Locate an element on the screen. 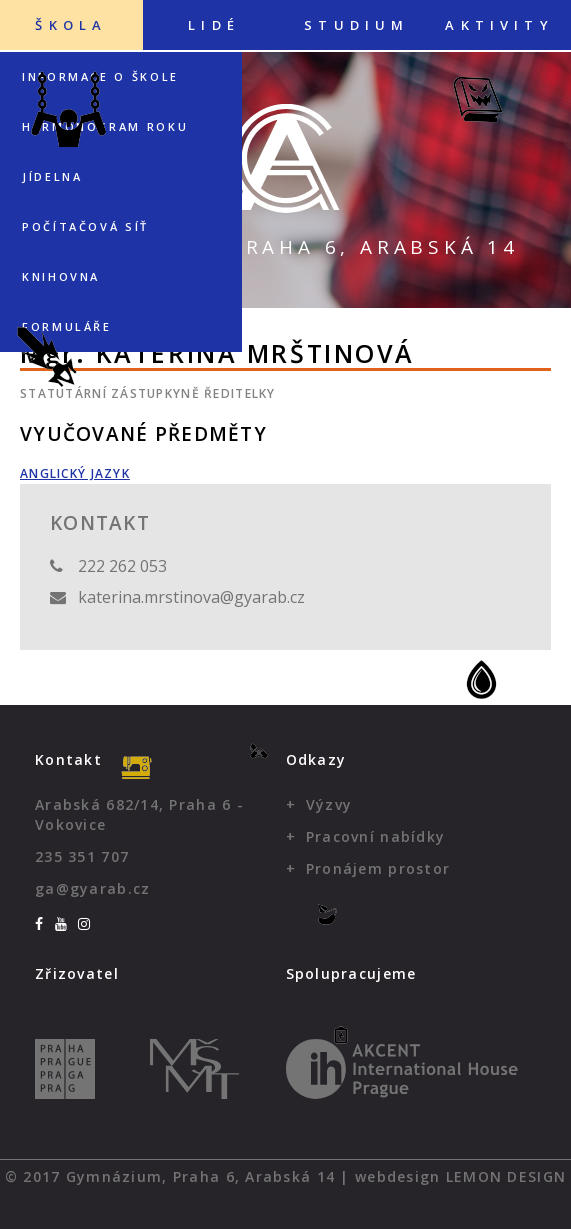 The width and height of the screenshot is (571, 1229). plant a seed in your garden is located at coordinates (327, 914).